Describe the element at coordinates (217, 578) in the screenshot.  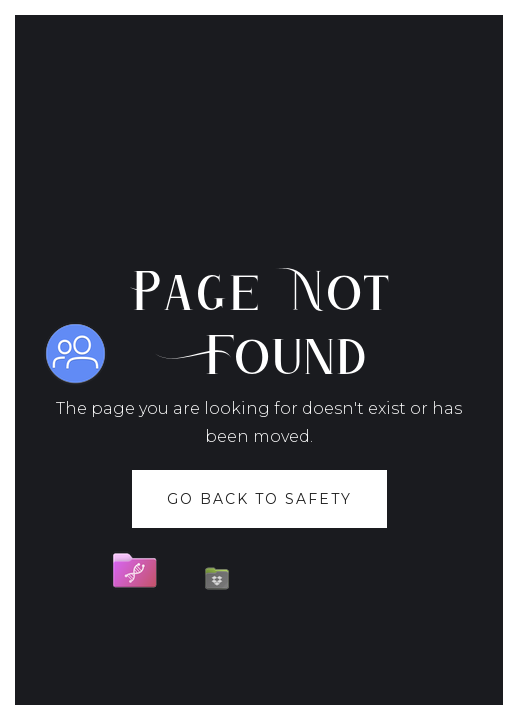
I see `open your dropbox folder` at that location.